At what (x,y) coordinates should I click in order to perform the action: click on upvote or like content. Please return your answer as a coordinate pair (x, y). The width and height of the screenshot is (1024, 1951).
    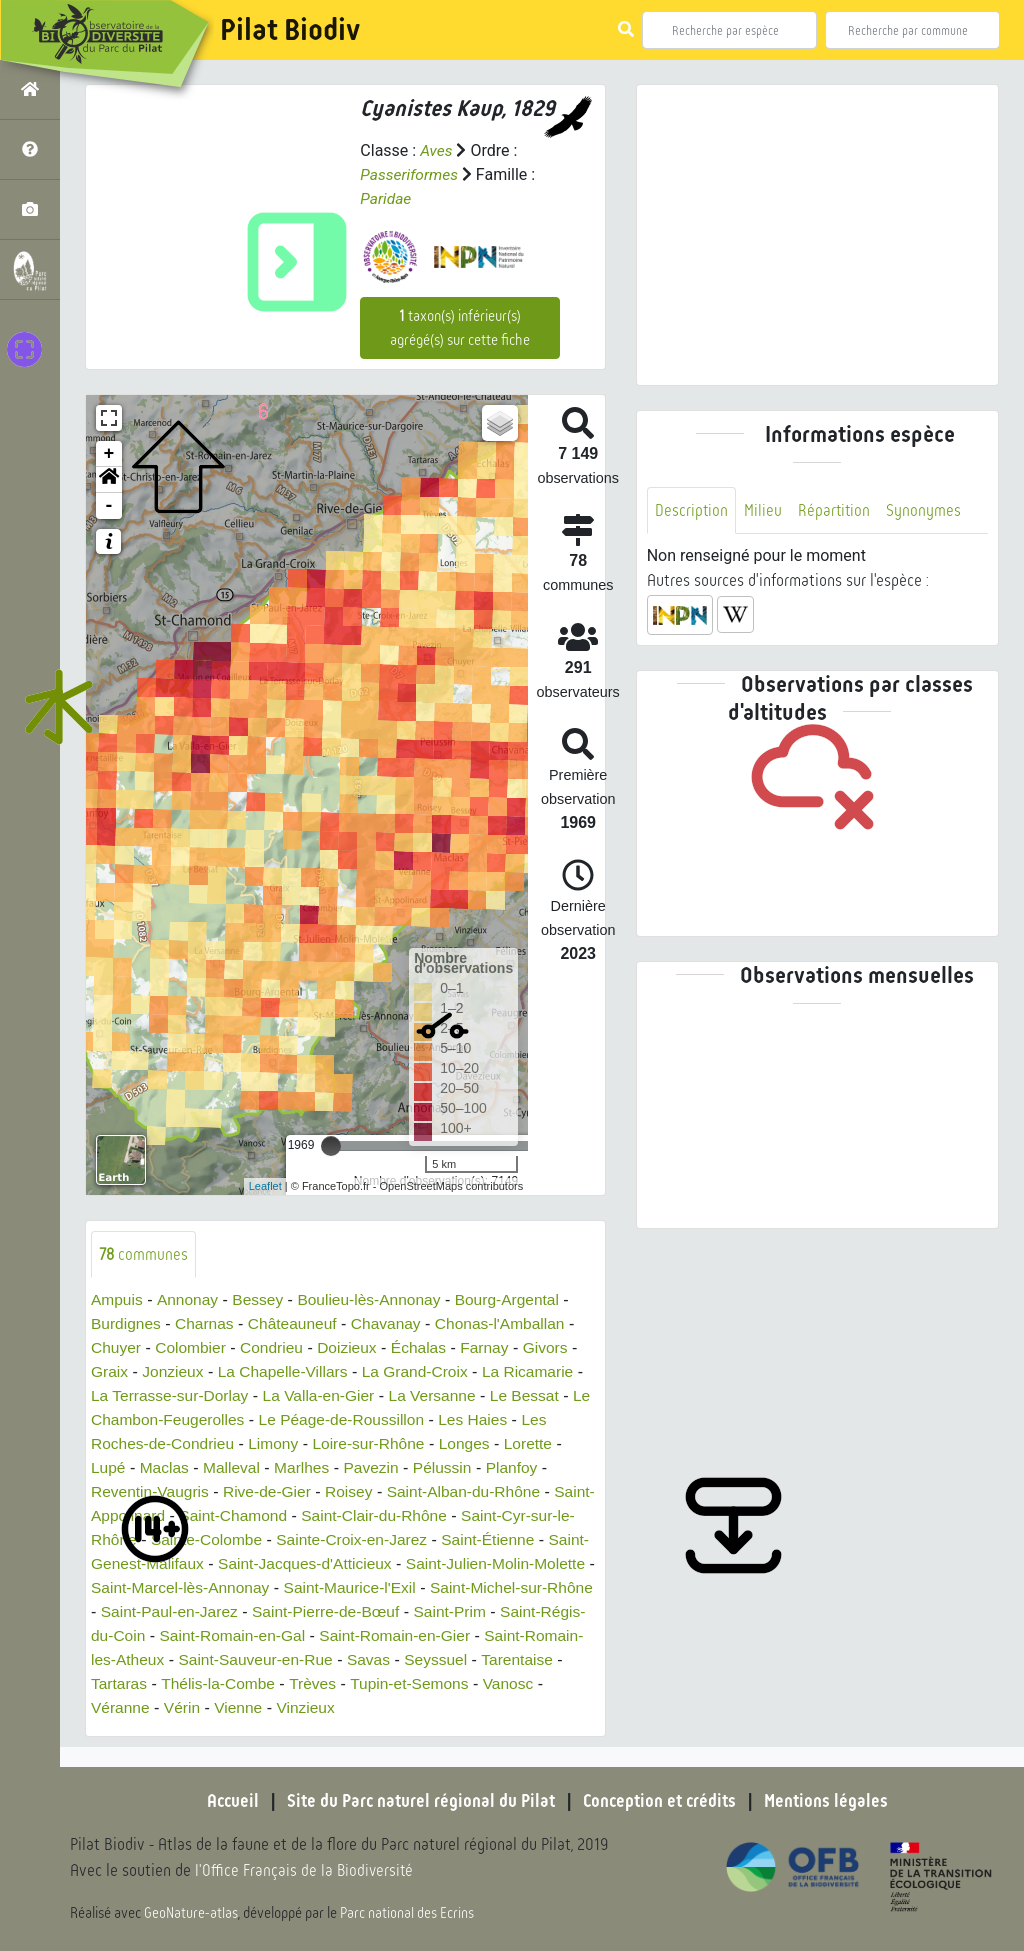
    Looking at the image, I should click on (178, 470).